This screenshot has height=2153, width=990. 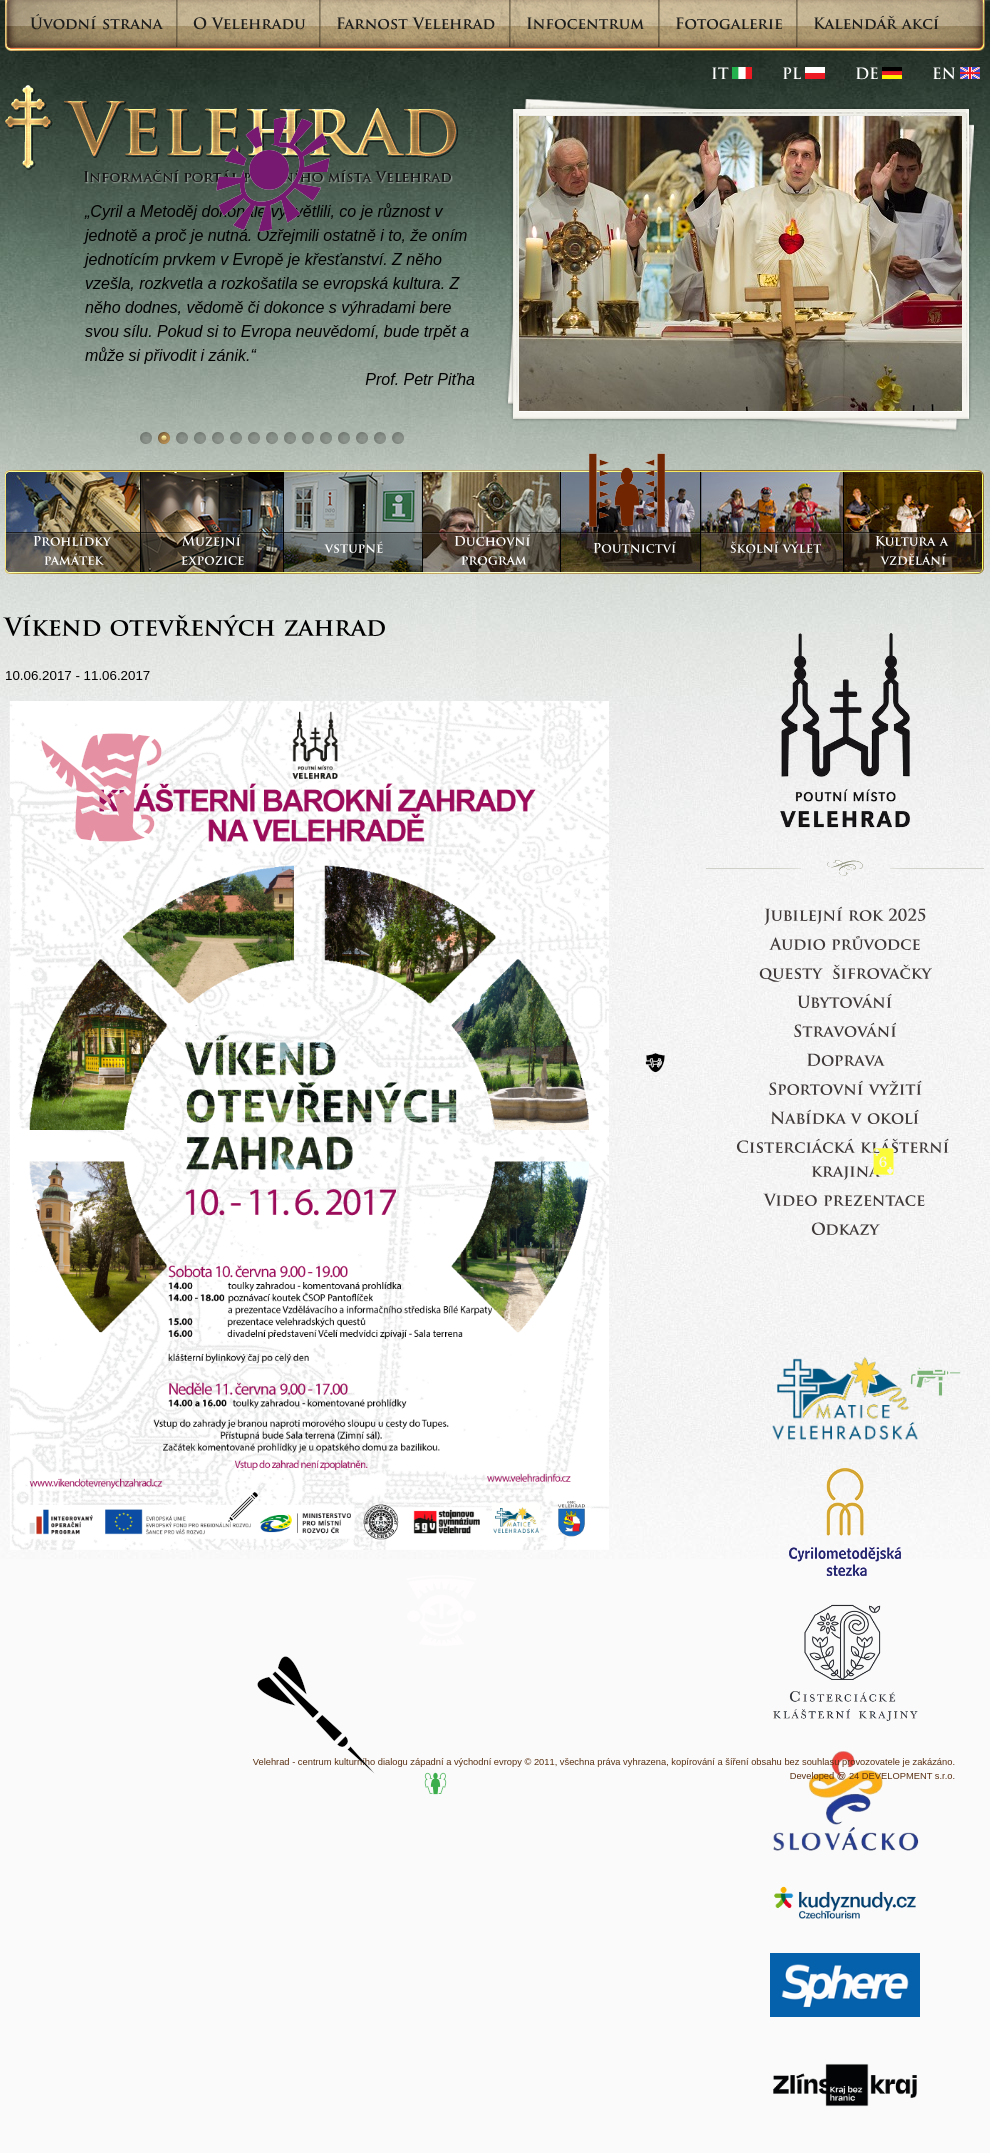 I want to click on switch to multiplayer or team mode, so click(x=435, y=1783).